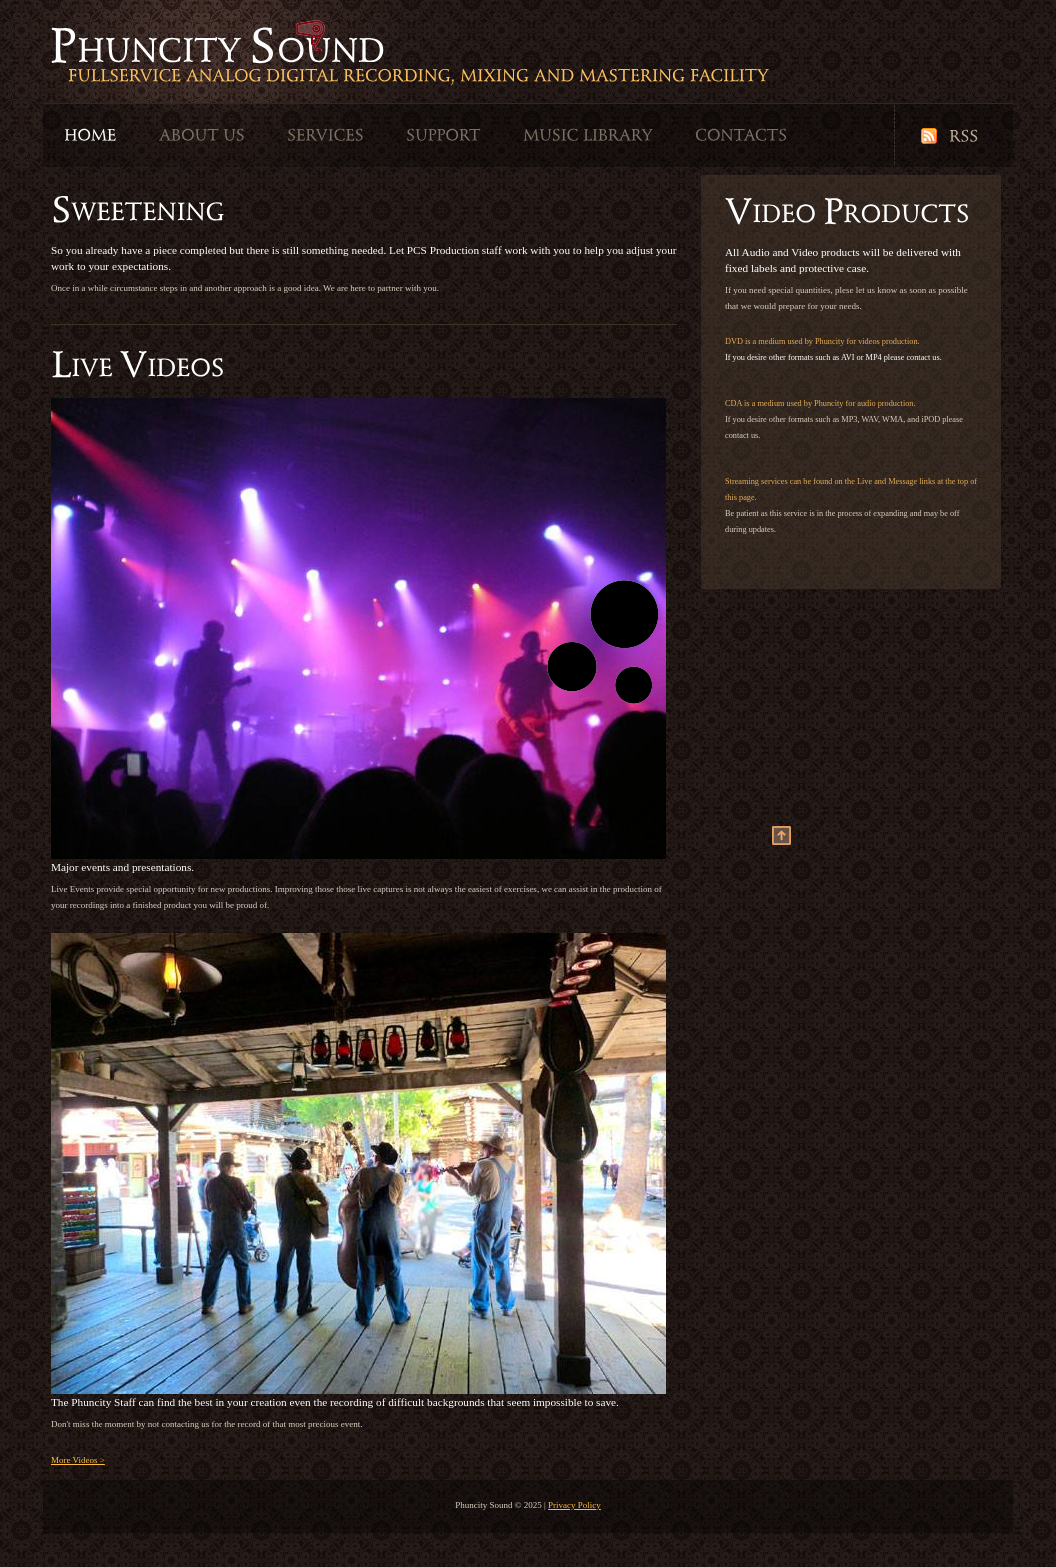 This screenshot has height=1567, width=1056. I want to click on access hair styling or grooming tools, so click(311, 34).